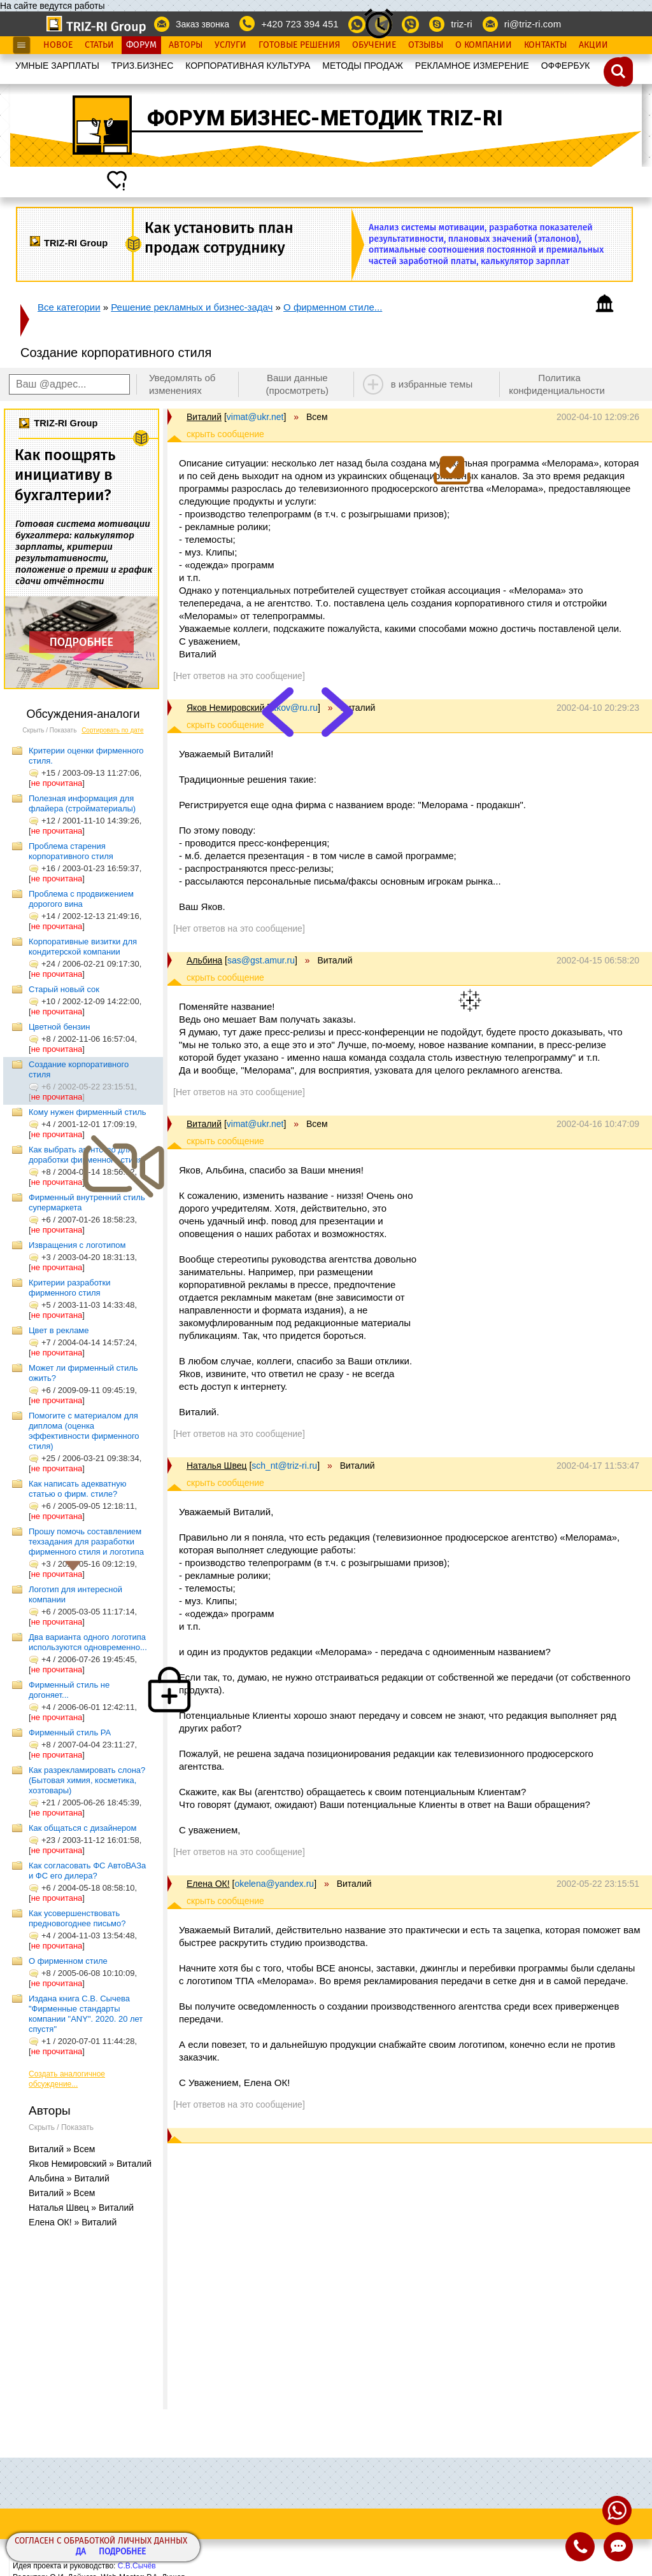  Describe the element at coordinates (379, 24) in the screenshot. I see `set or manage alarms` at that location.